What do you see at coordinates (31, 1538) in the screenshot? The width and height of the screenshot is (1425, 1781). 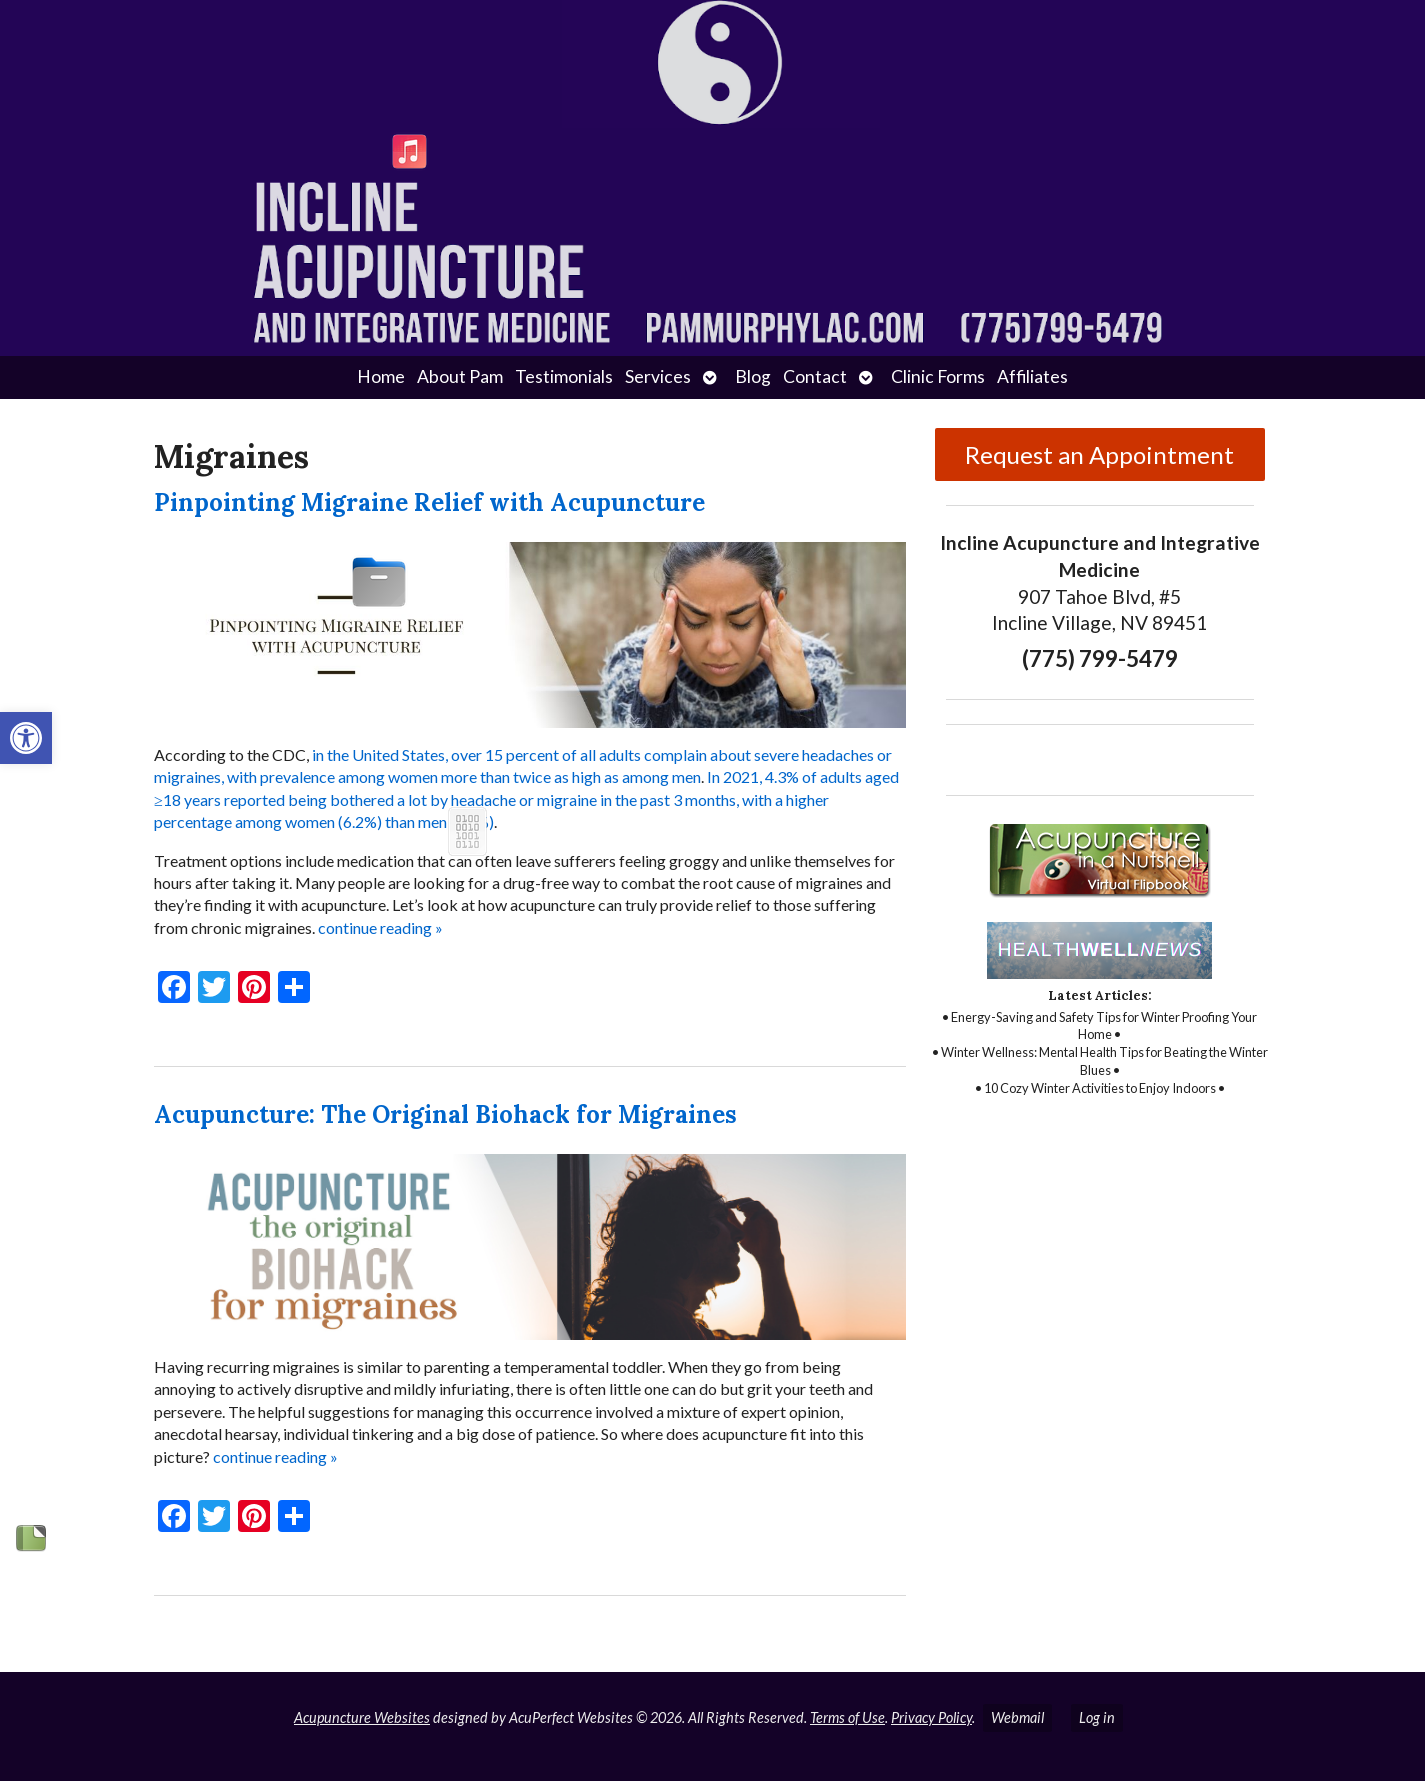 I see `customize desktop theme and appearance settings` at bounding box center [31, 1538].